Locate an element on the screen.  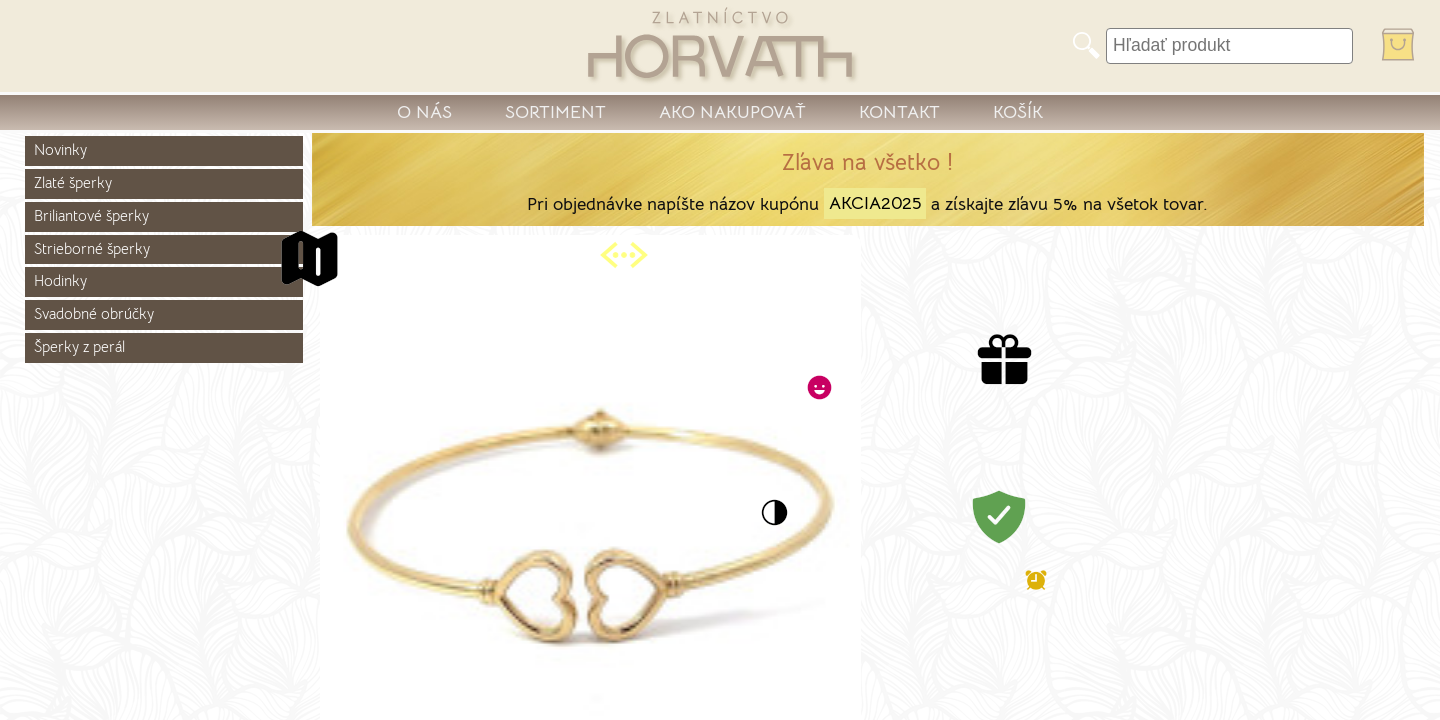
set or manage alarms is located at coordinates (1036, 580).